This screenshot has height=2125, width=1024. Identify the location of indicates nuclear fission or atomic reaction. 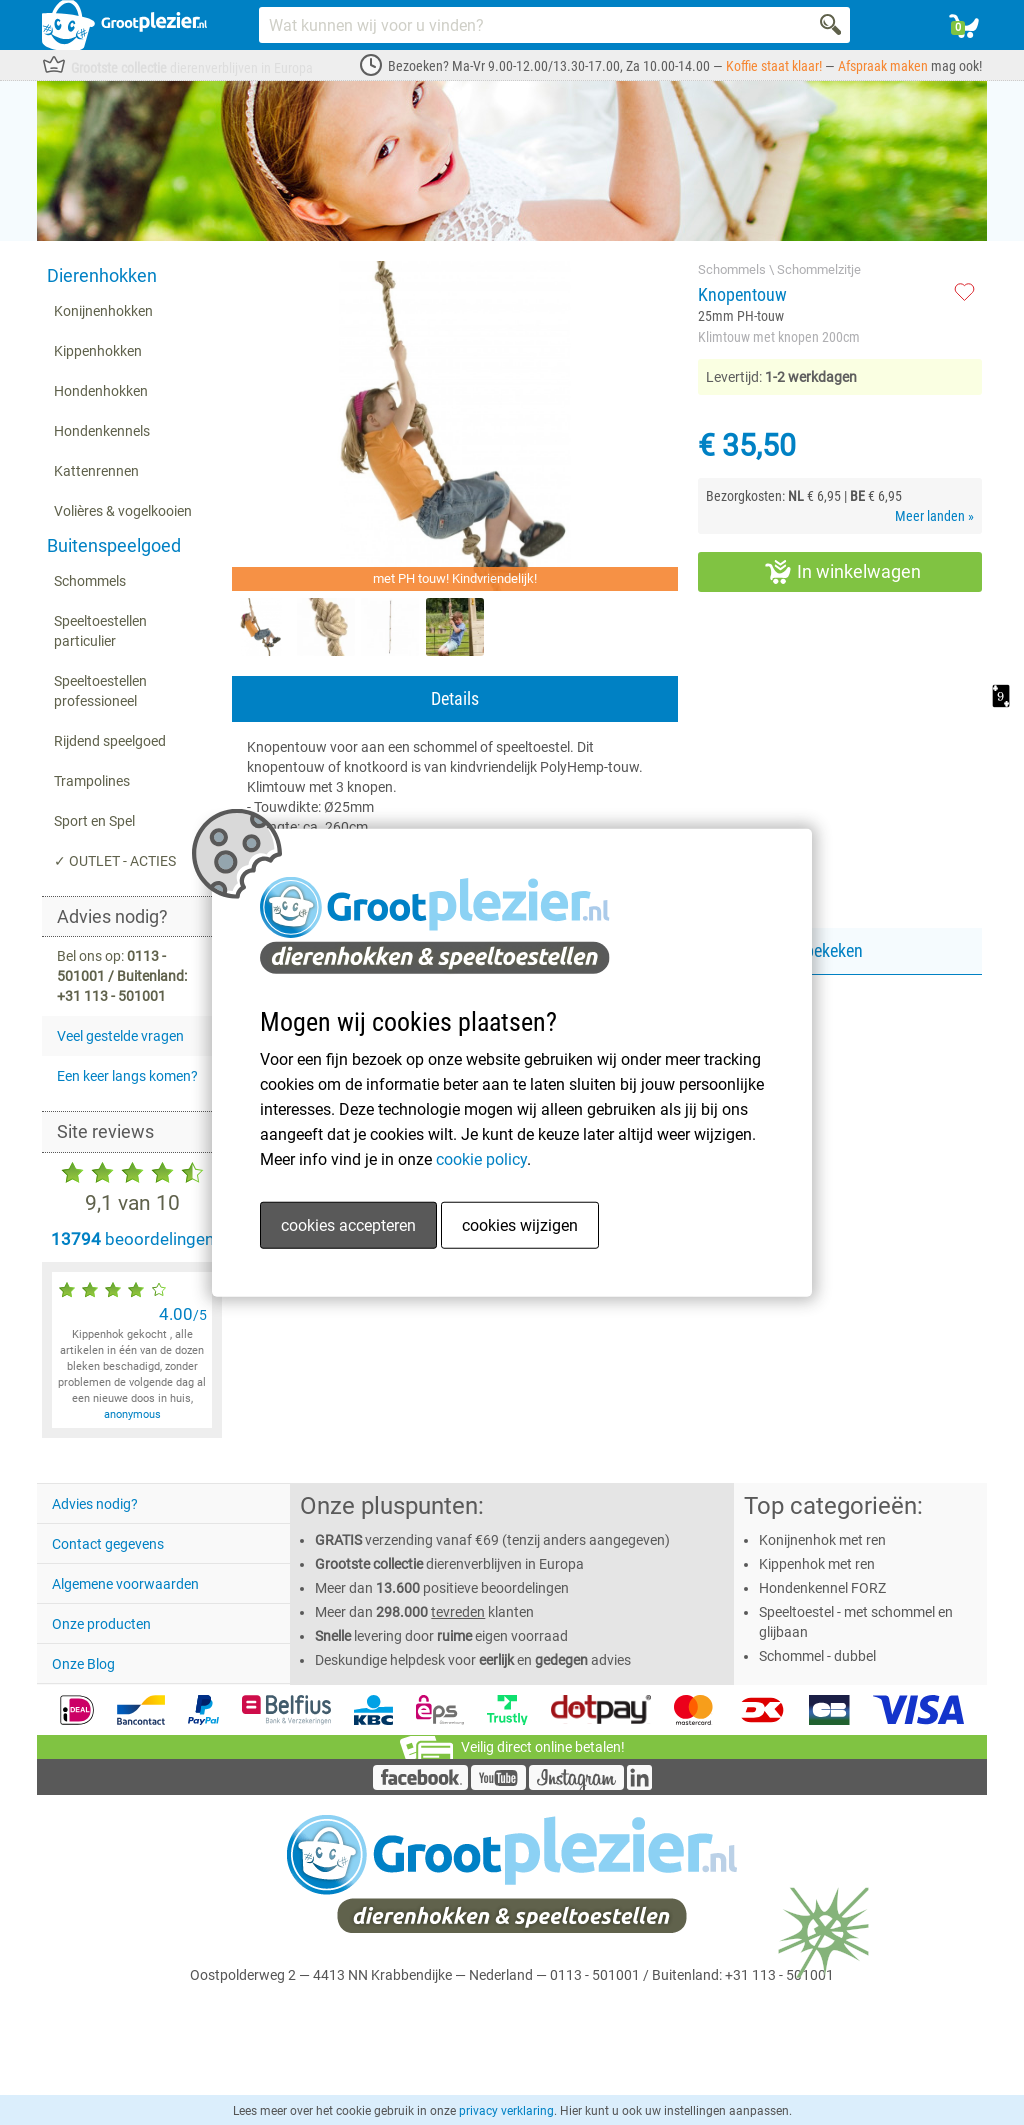
(823, 1932).